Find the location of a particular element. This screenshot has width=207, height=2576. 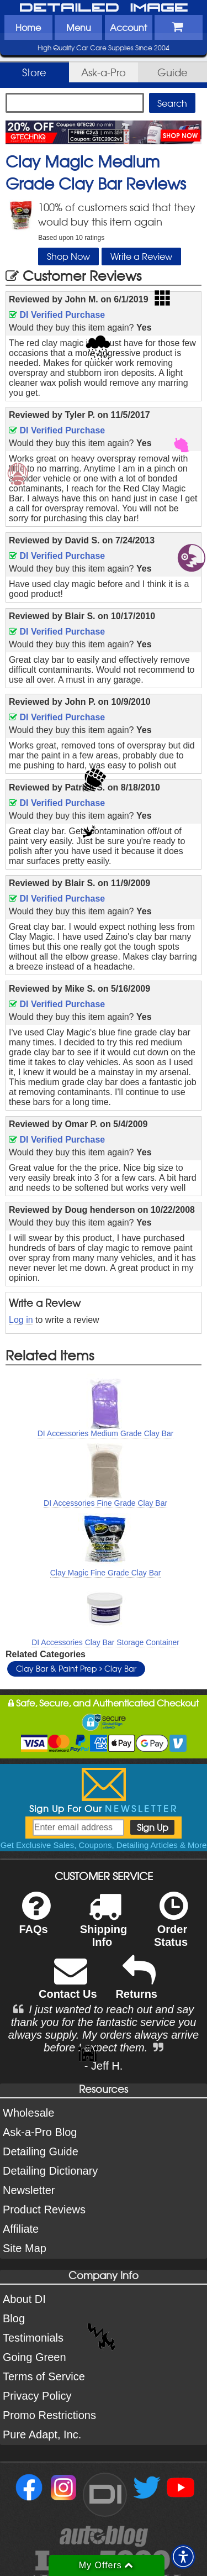

indicates rainy weather conditions is located at coordinates (98, 347).